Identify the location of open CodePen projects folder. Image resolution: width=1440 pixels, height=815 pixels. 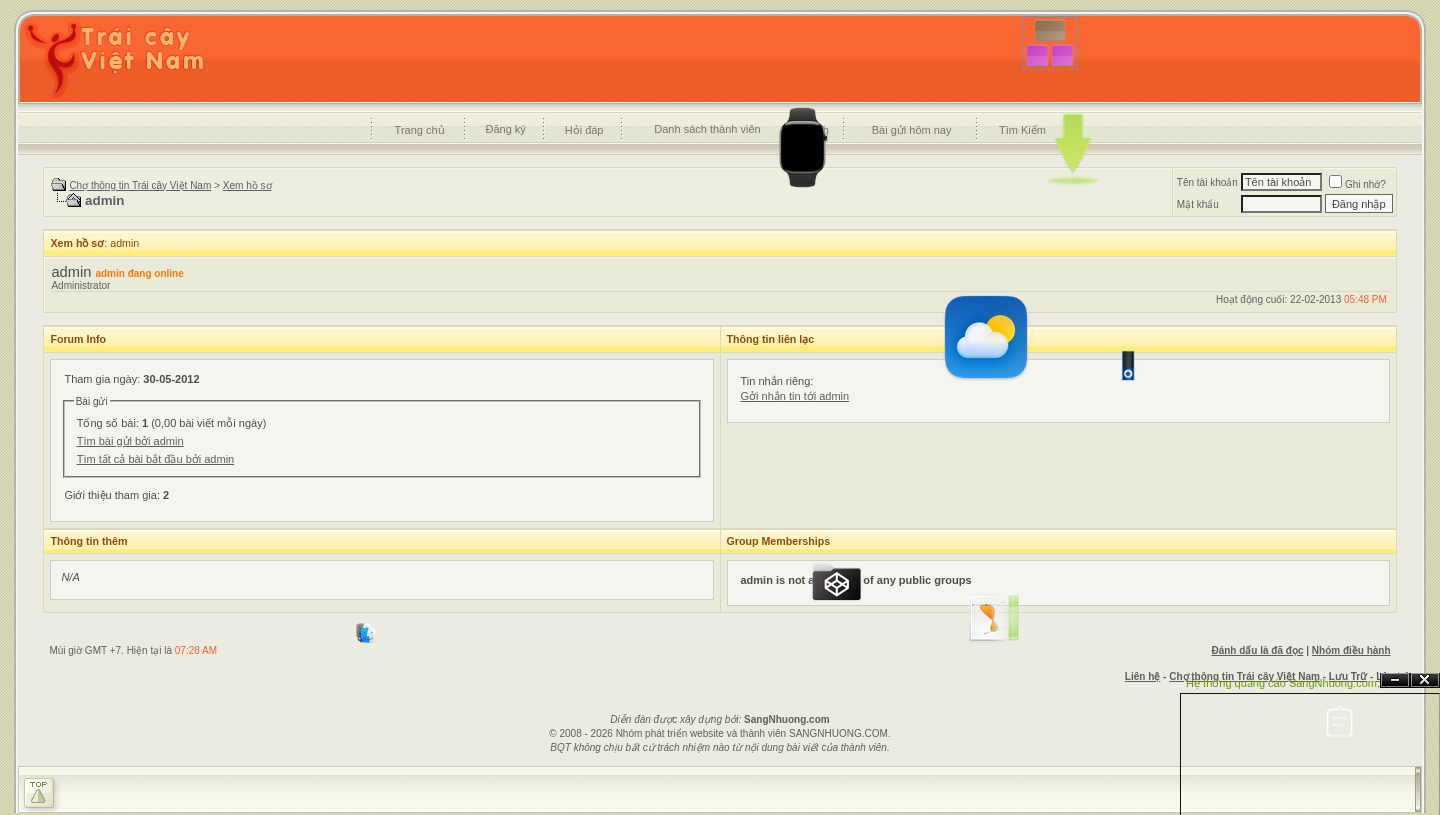
(836, 582).